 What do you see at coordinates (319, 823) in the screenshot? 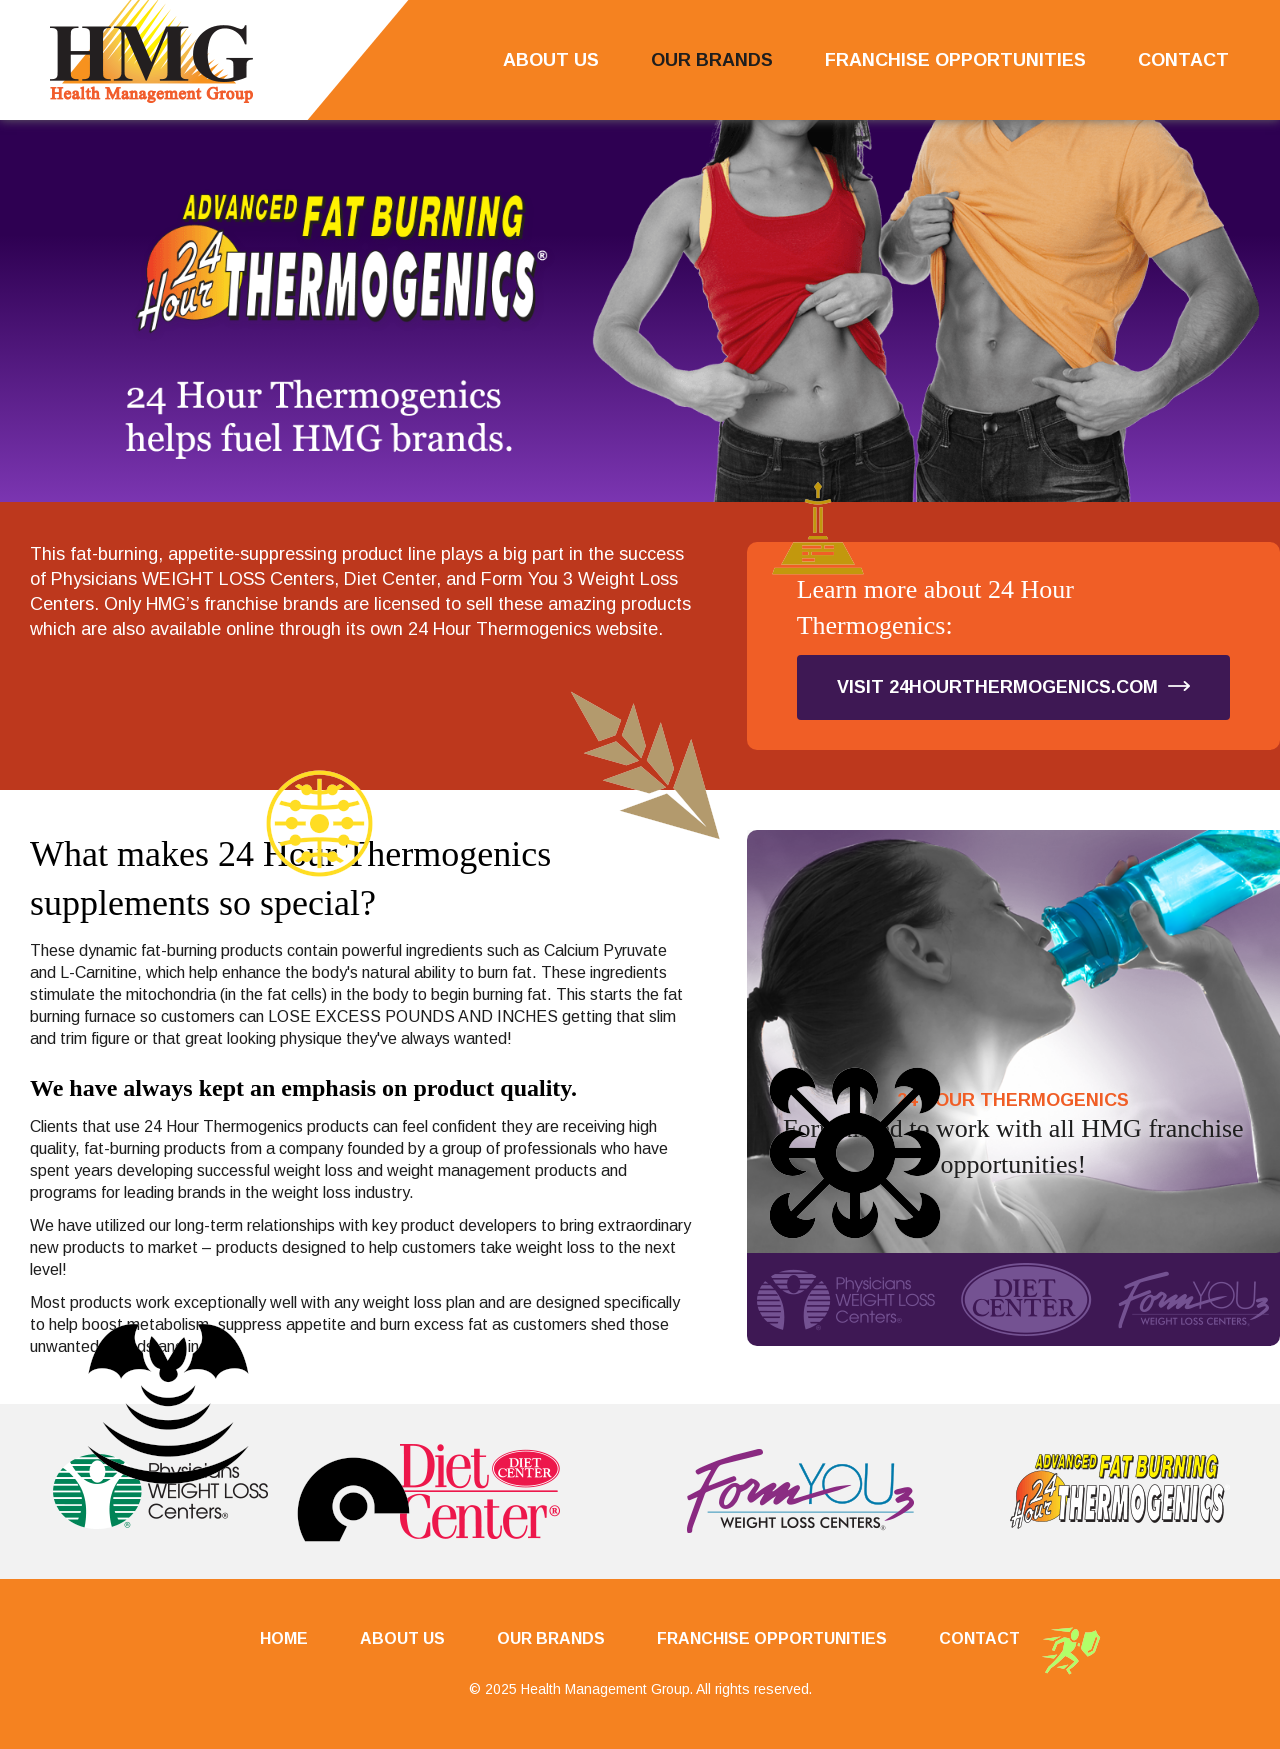
I see `access cage or enclosure settings in a game` at bounding box center [319, 823].